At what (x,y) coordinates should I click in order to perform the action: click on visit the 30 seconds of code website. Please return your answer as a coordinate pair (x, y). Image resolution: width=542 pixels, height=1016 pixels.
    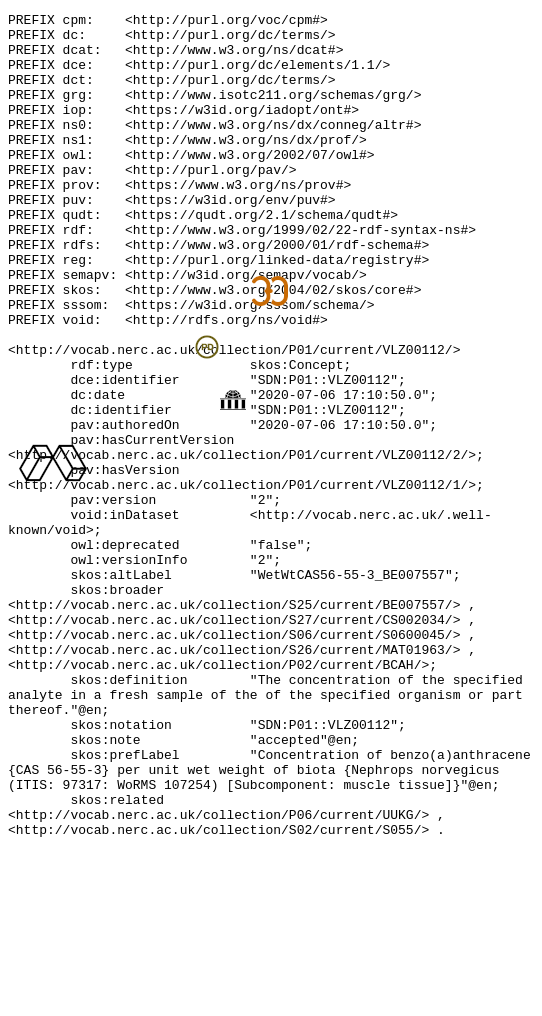
    Looking at the image, I should click on (270, 291).